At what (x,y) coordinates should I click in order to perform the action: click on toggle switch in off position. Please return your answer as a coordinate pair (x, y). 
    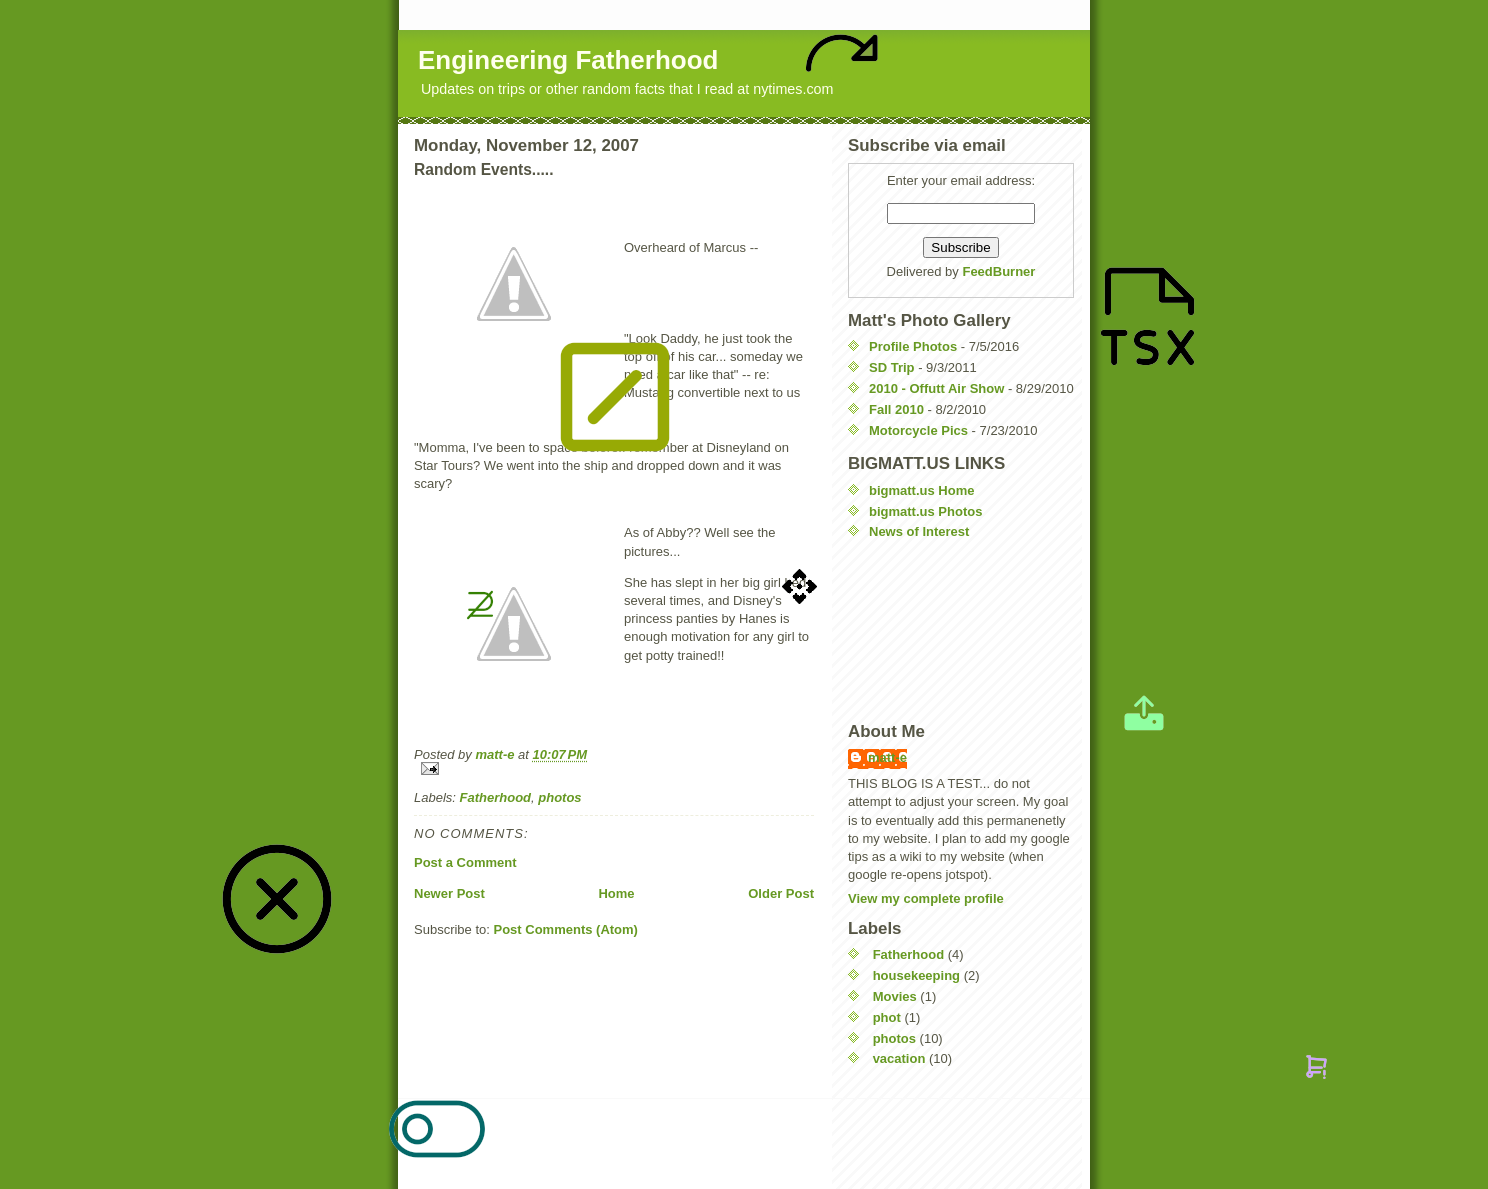
    Looking at the image, I should click on (437, 1129).